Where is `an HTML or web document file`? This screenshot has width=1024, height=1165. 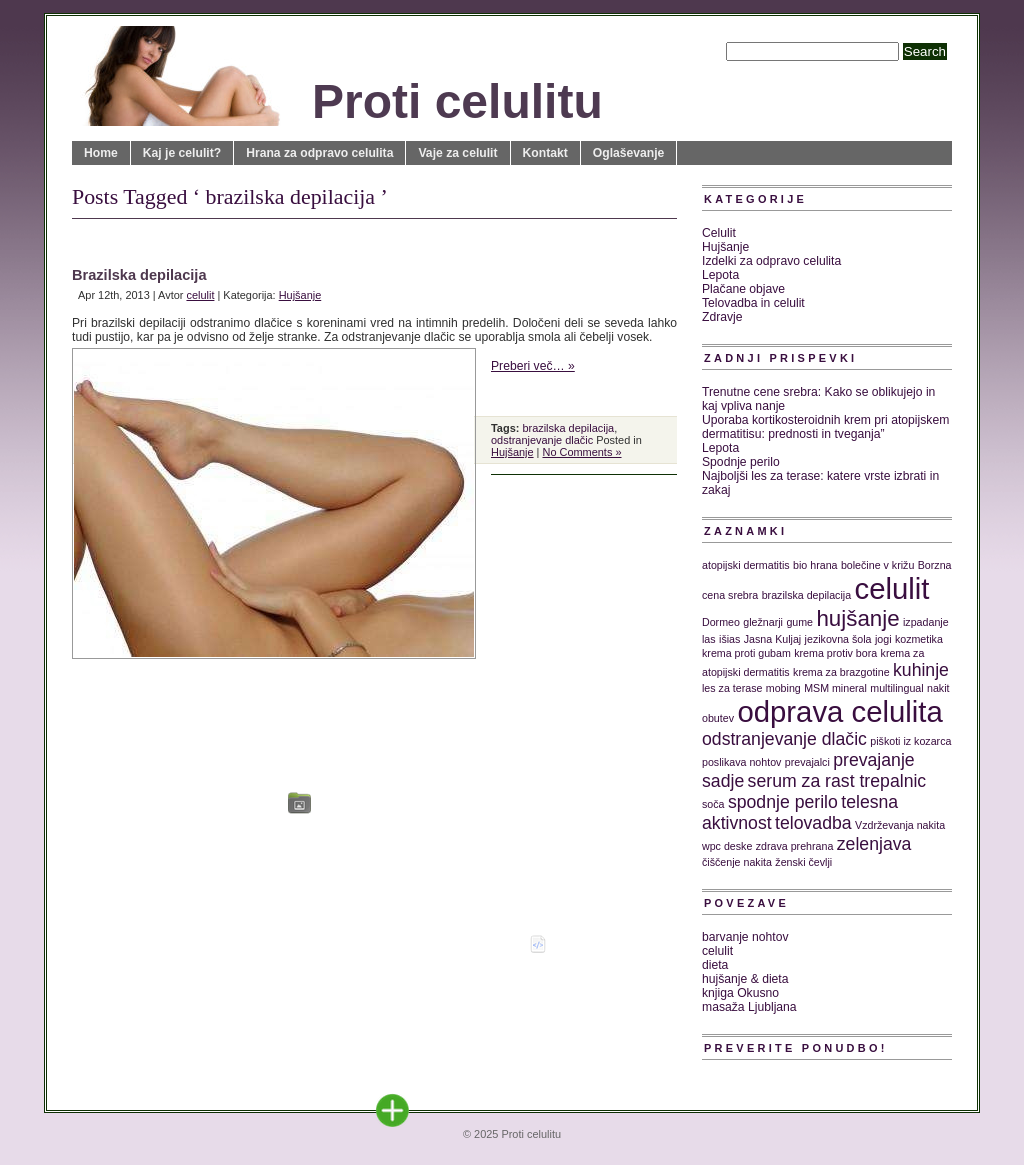
an HTML or web document file is located at coordinates (538, 944).